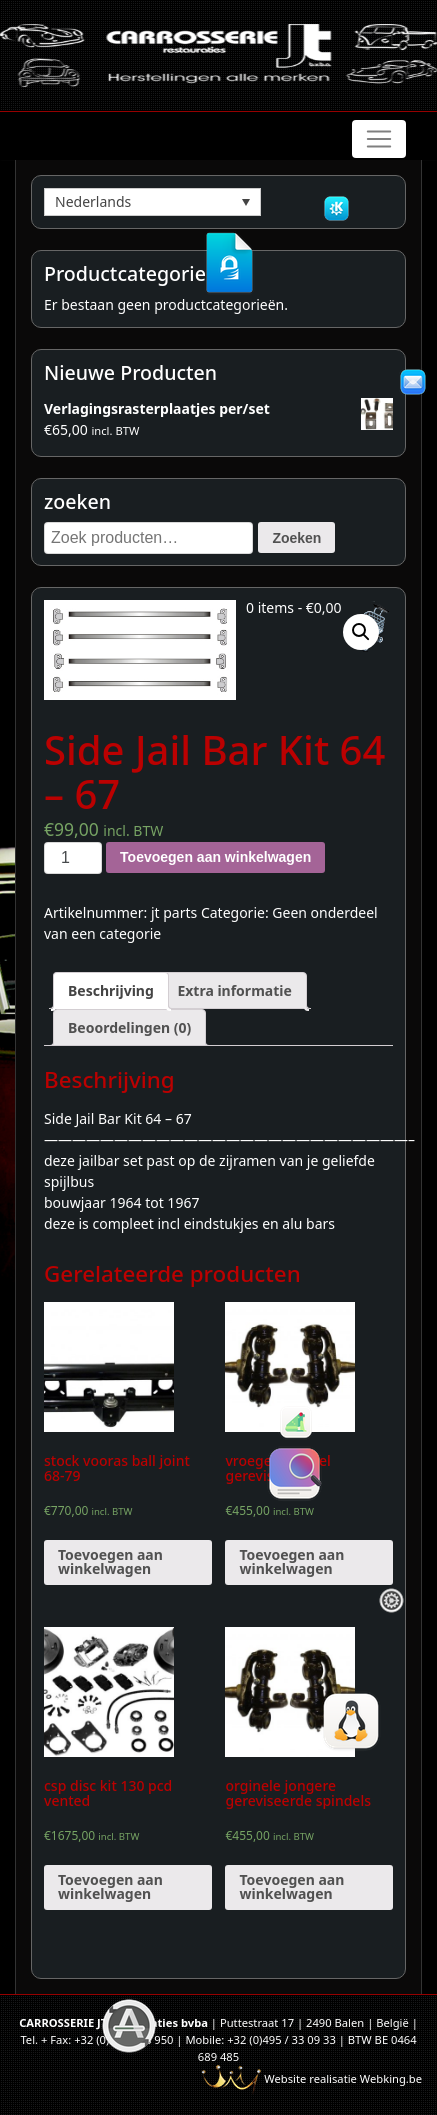 The image size is (437, 2115). What do you see at coordinates (229, 262) in the screenshot?
I see `a PGP-encrypted file` at bounding box center [229, 262].